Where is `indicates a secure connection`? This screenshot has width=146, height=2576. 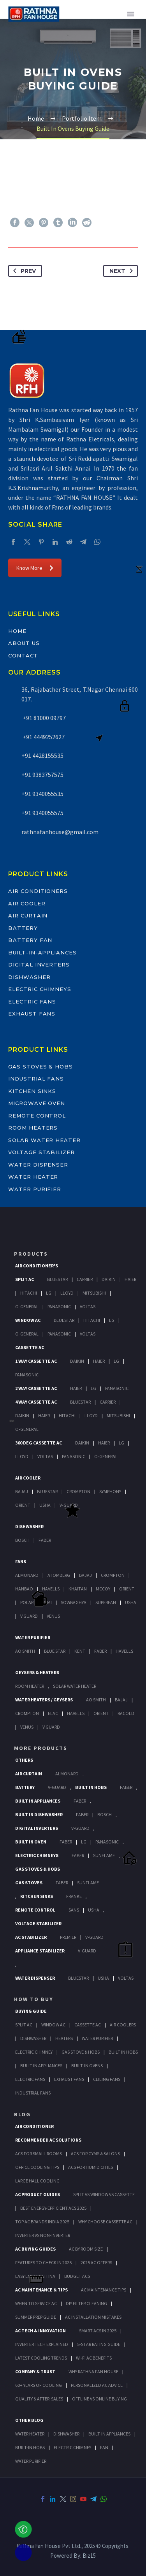 indicates a secure connection is located at coordinates (125, 706).